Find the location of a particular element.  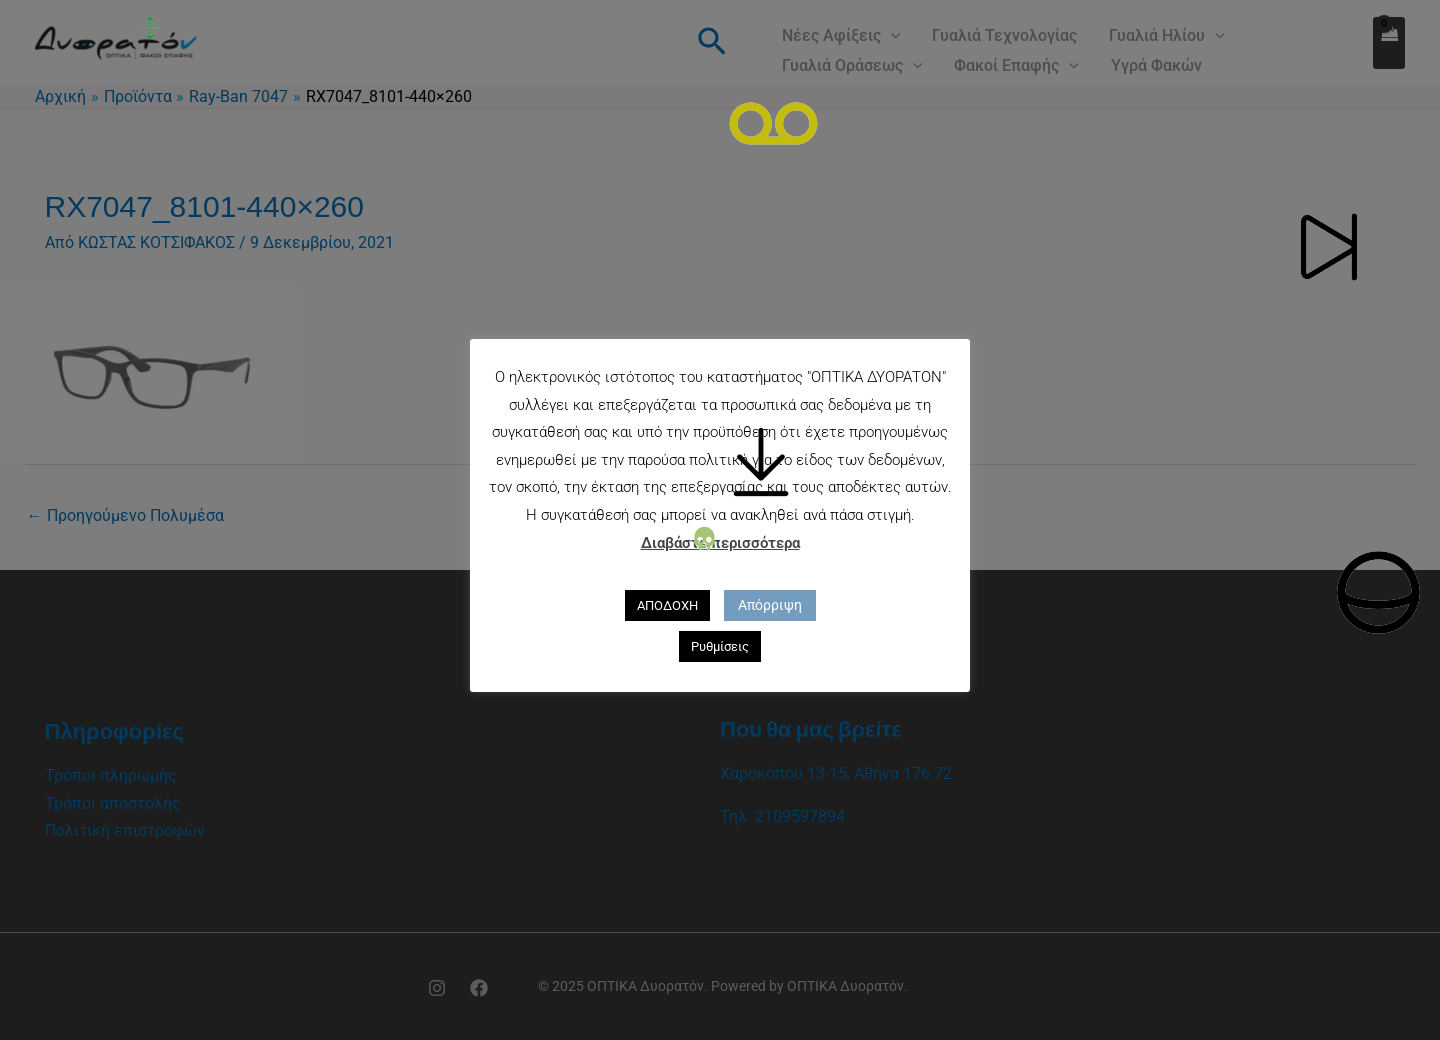

expand collapsed content is located at coordinates (150, 28).